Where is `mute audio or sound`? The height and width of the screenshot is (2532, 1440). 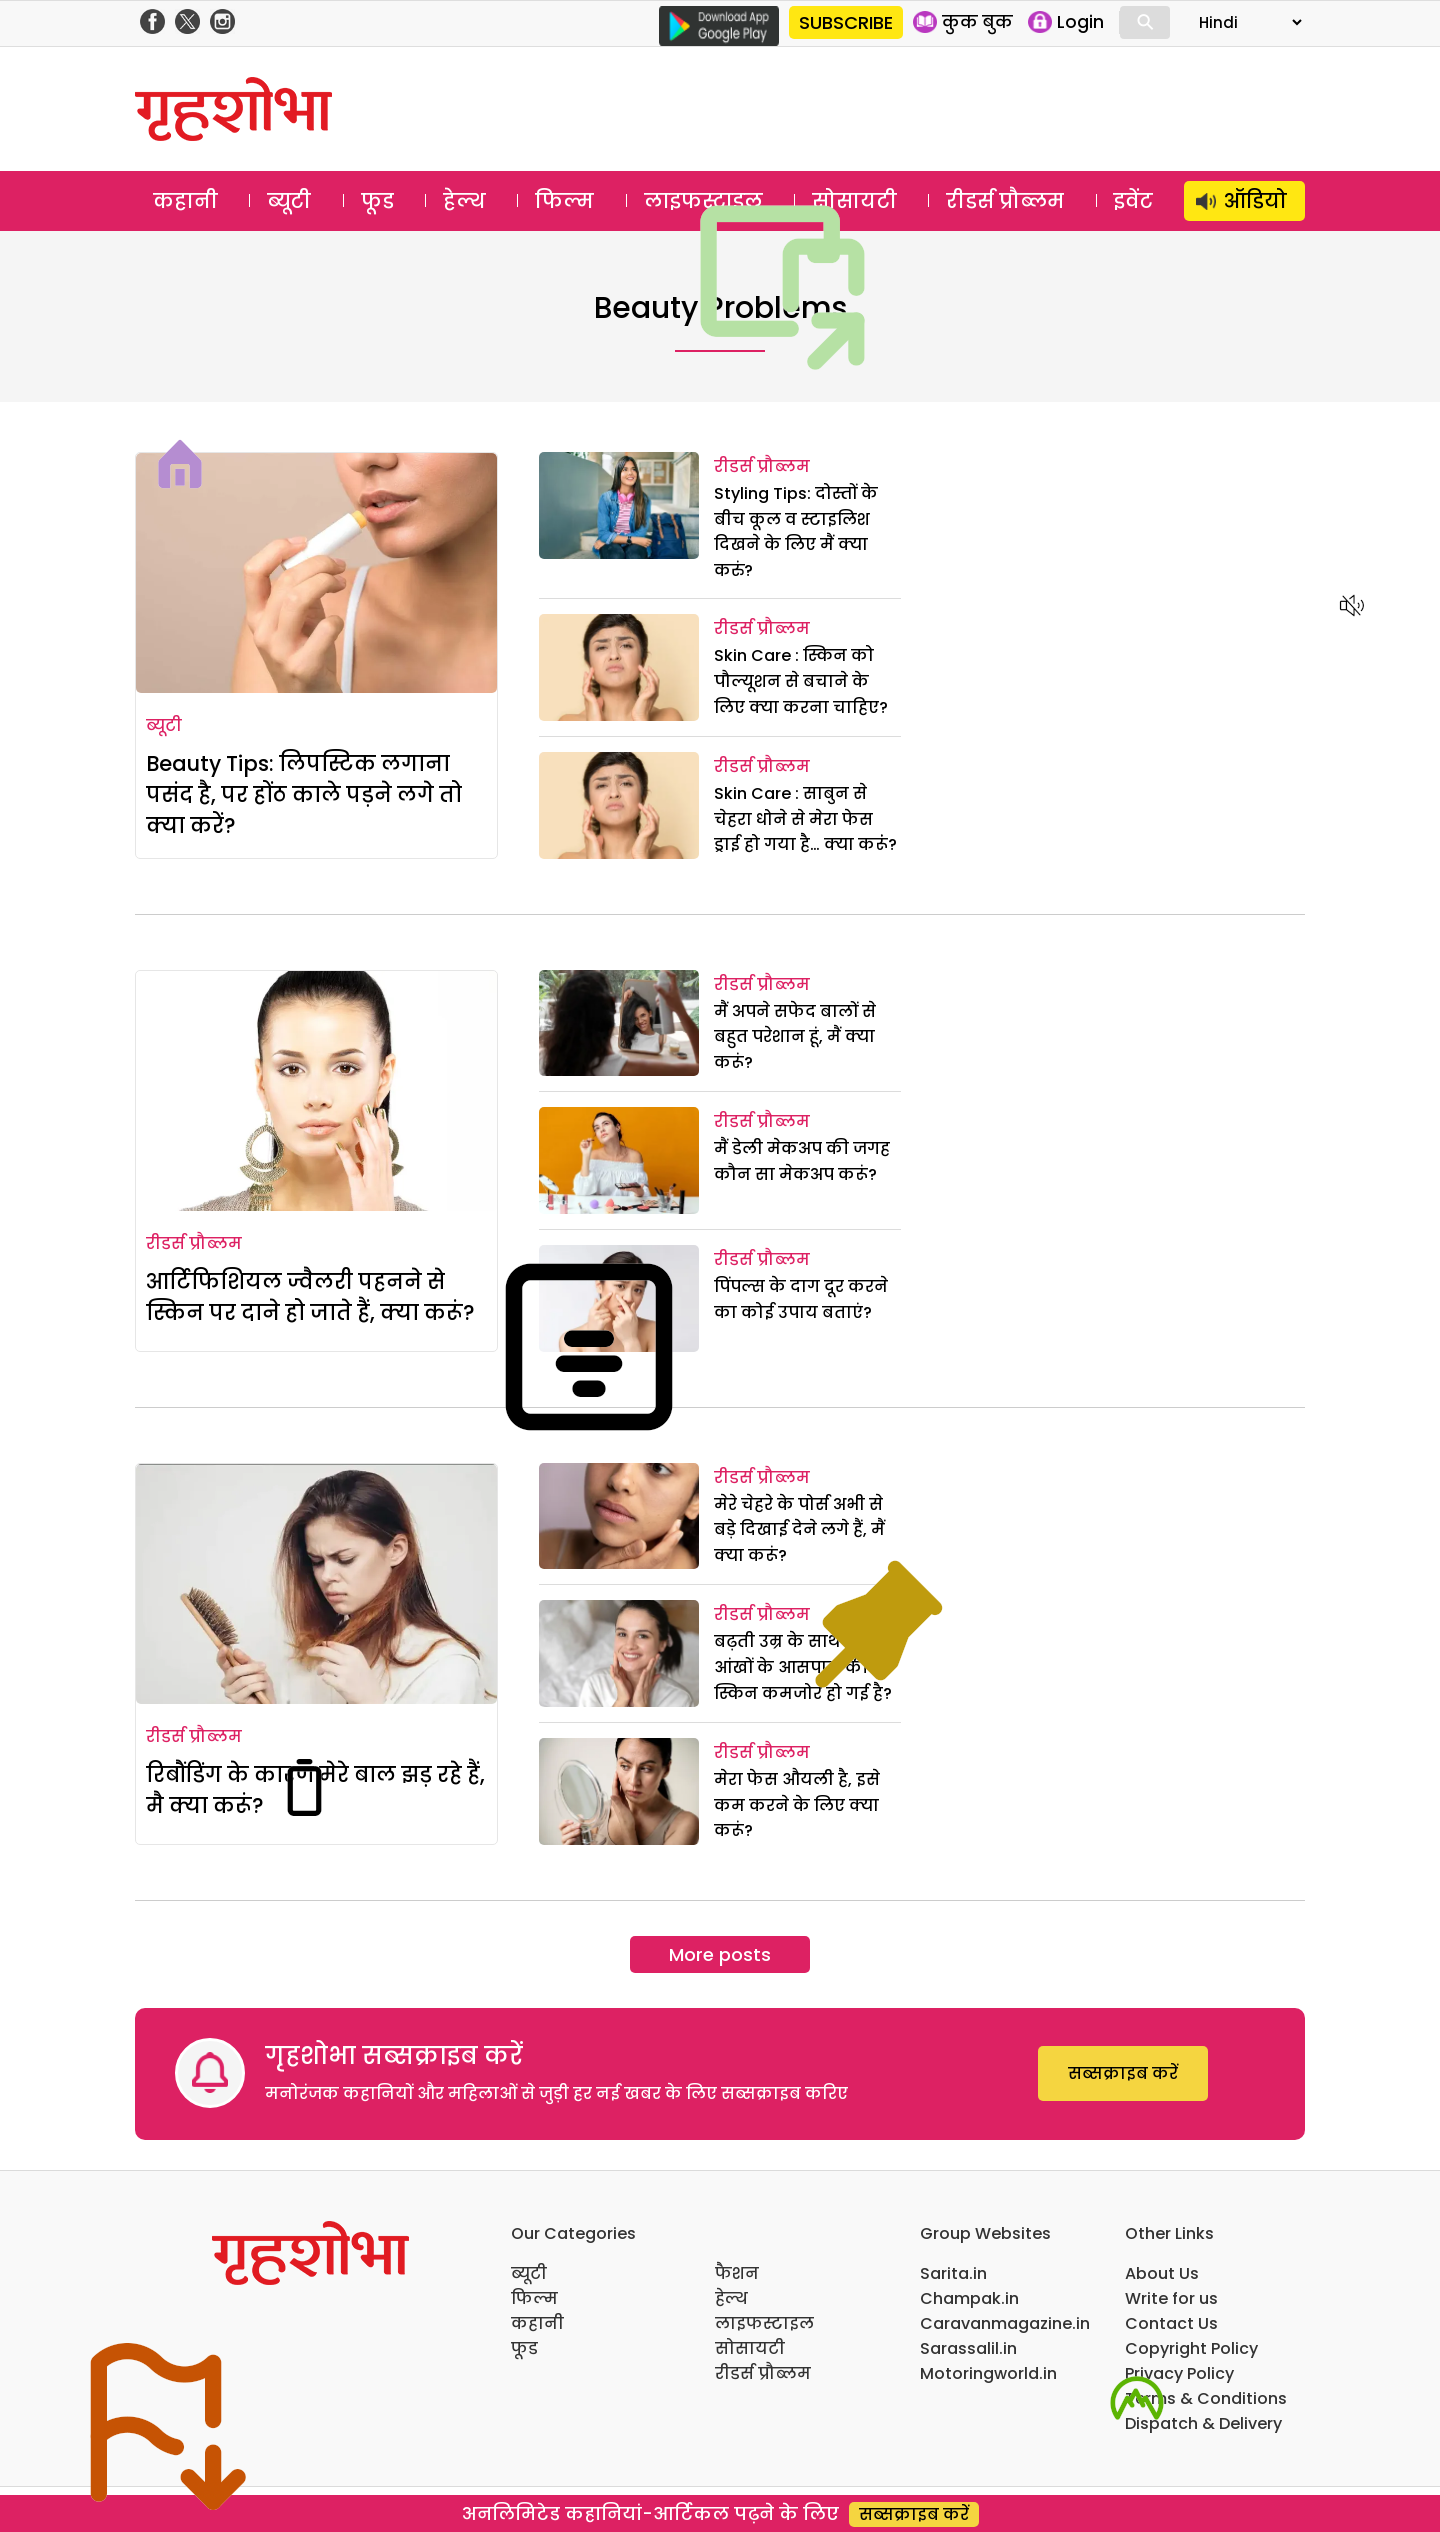
mute audio or sound is located at coordinates (1351, 605).